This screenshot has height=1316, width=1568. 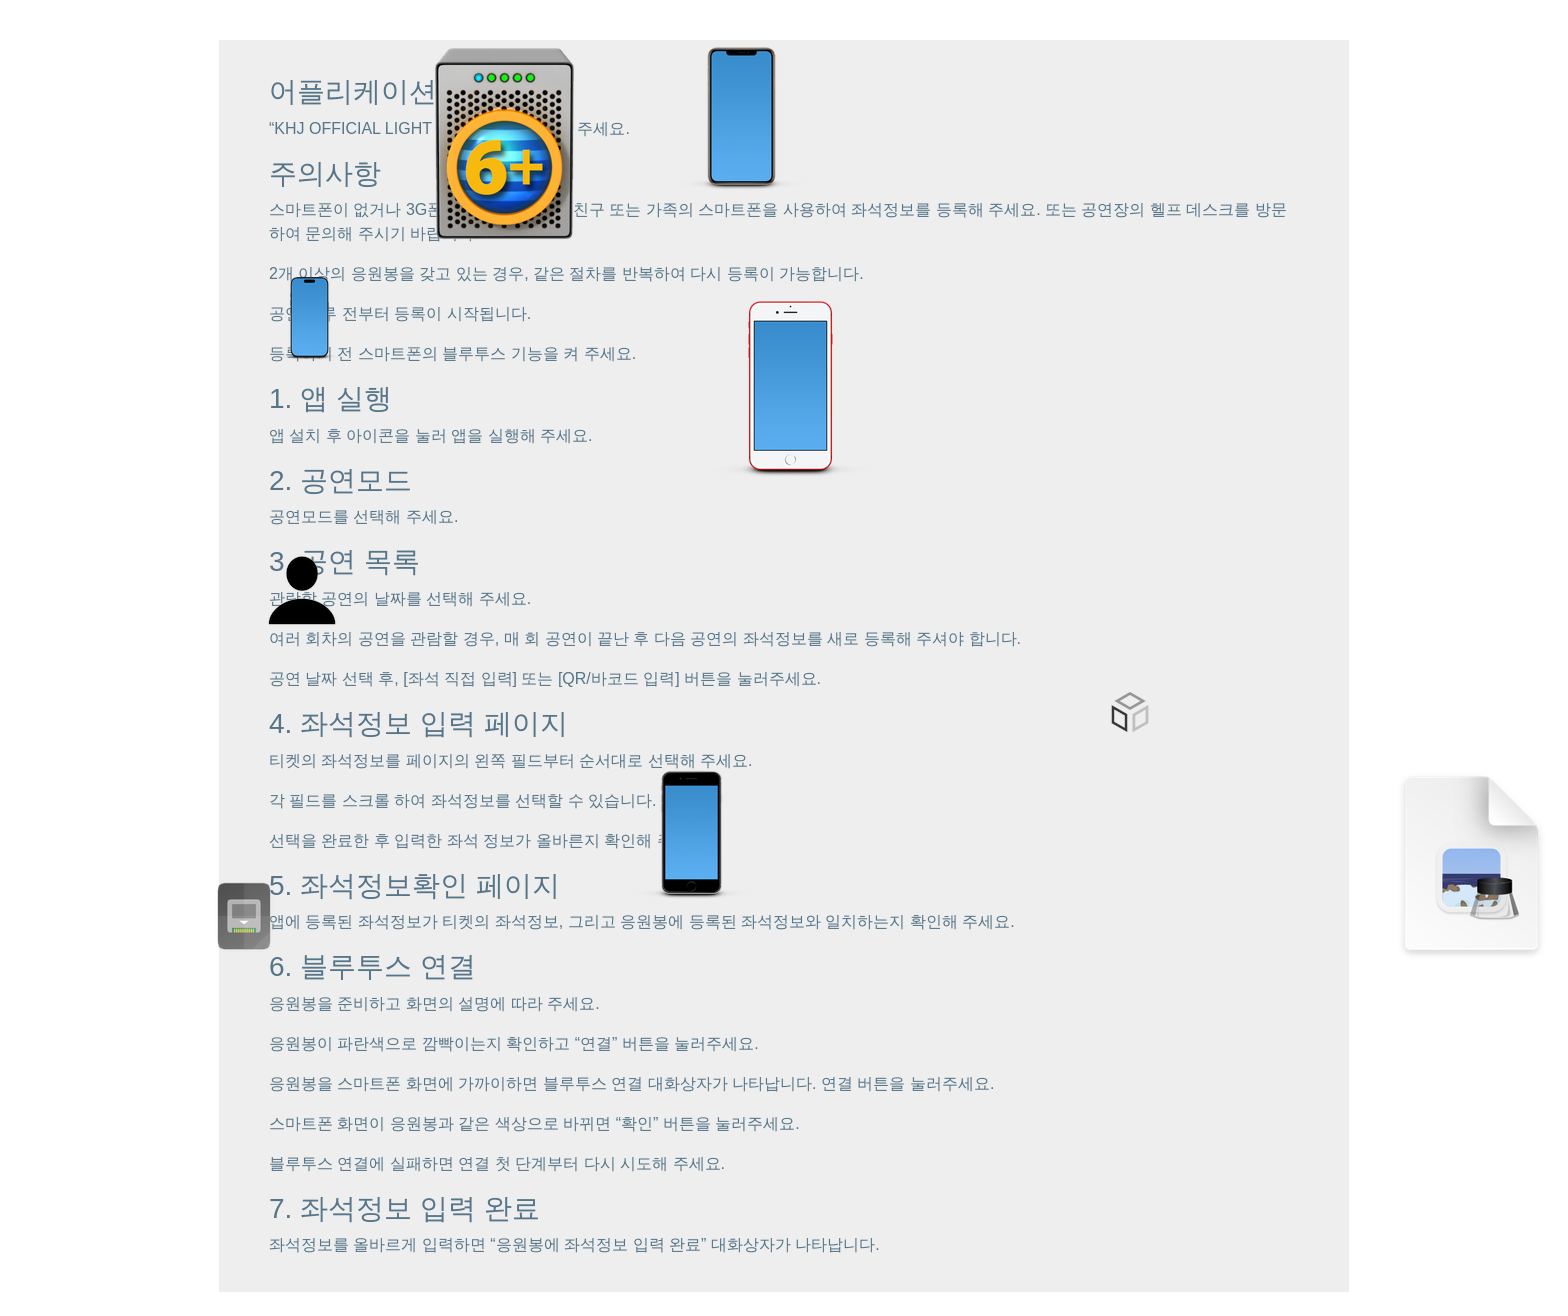 I want to click on RAID 6+ storage configuration or array, so click(x=504, y=143).